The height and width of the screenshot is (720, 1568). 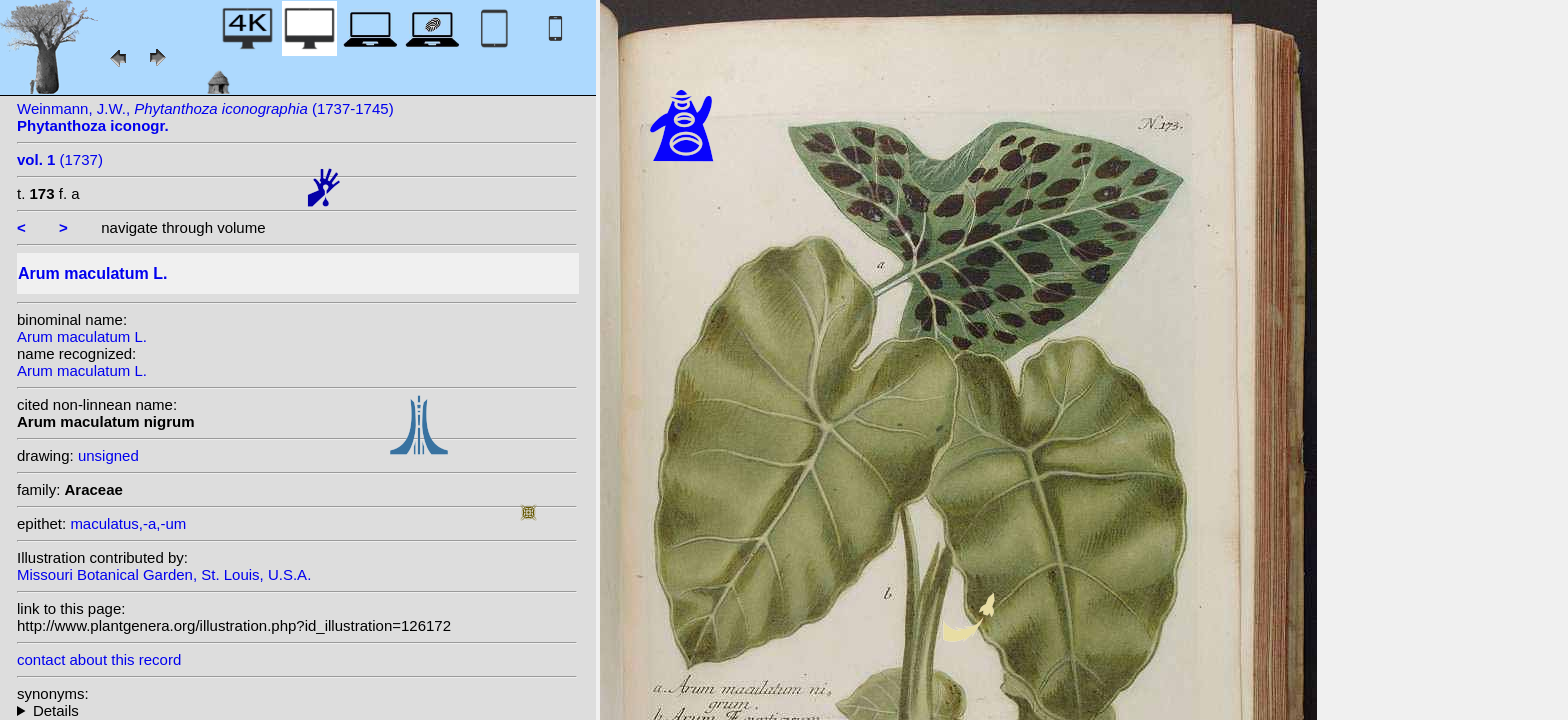 I want to click on view memorial or monument location, so click(x=419, y=425).